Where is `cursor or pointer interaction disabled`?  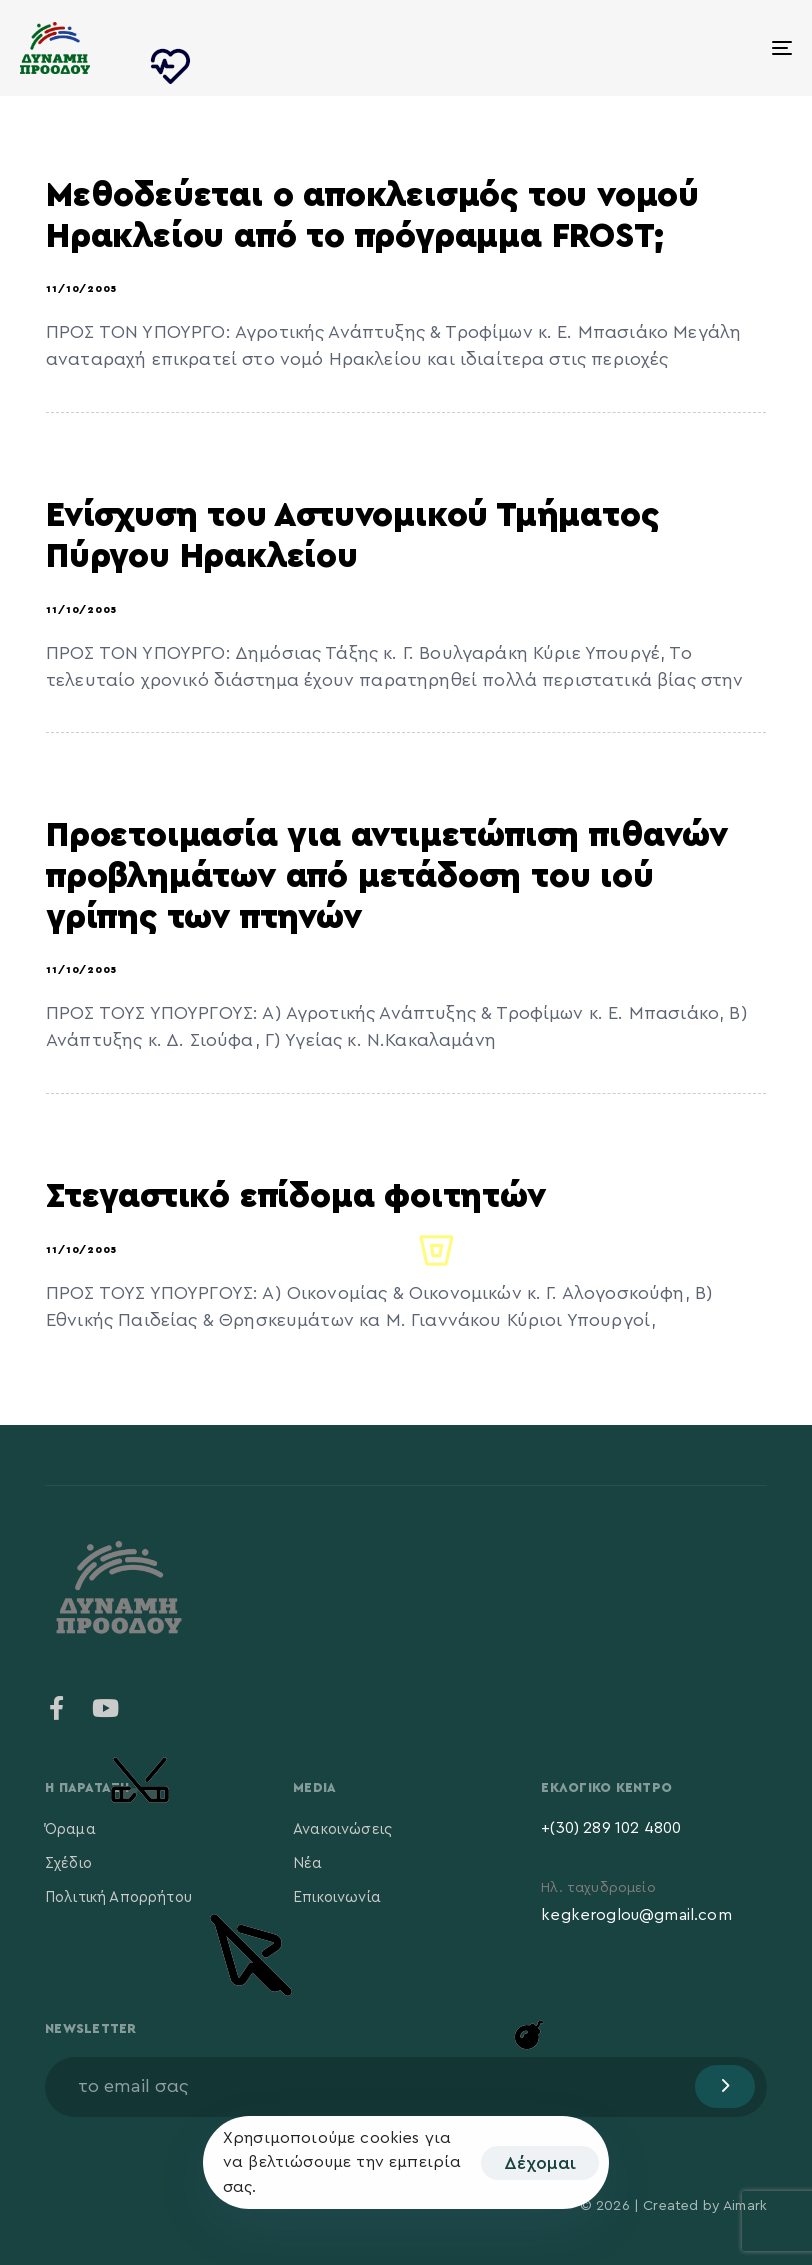
cursor or pointer interaction disabled is located at coordinates (251, 1955).